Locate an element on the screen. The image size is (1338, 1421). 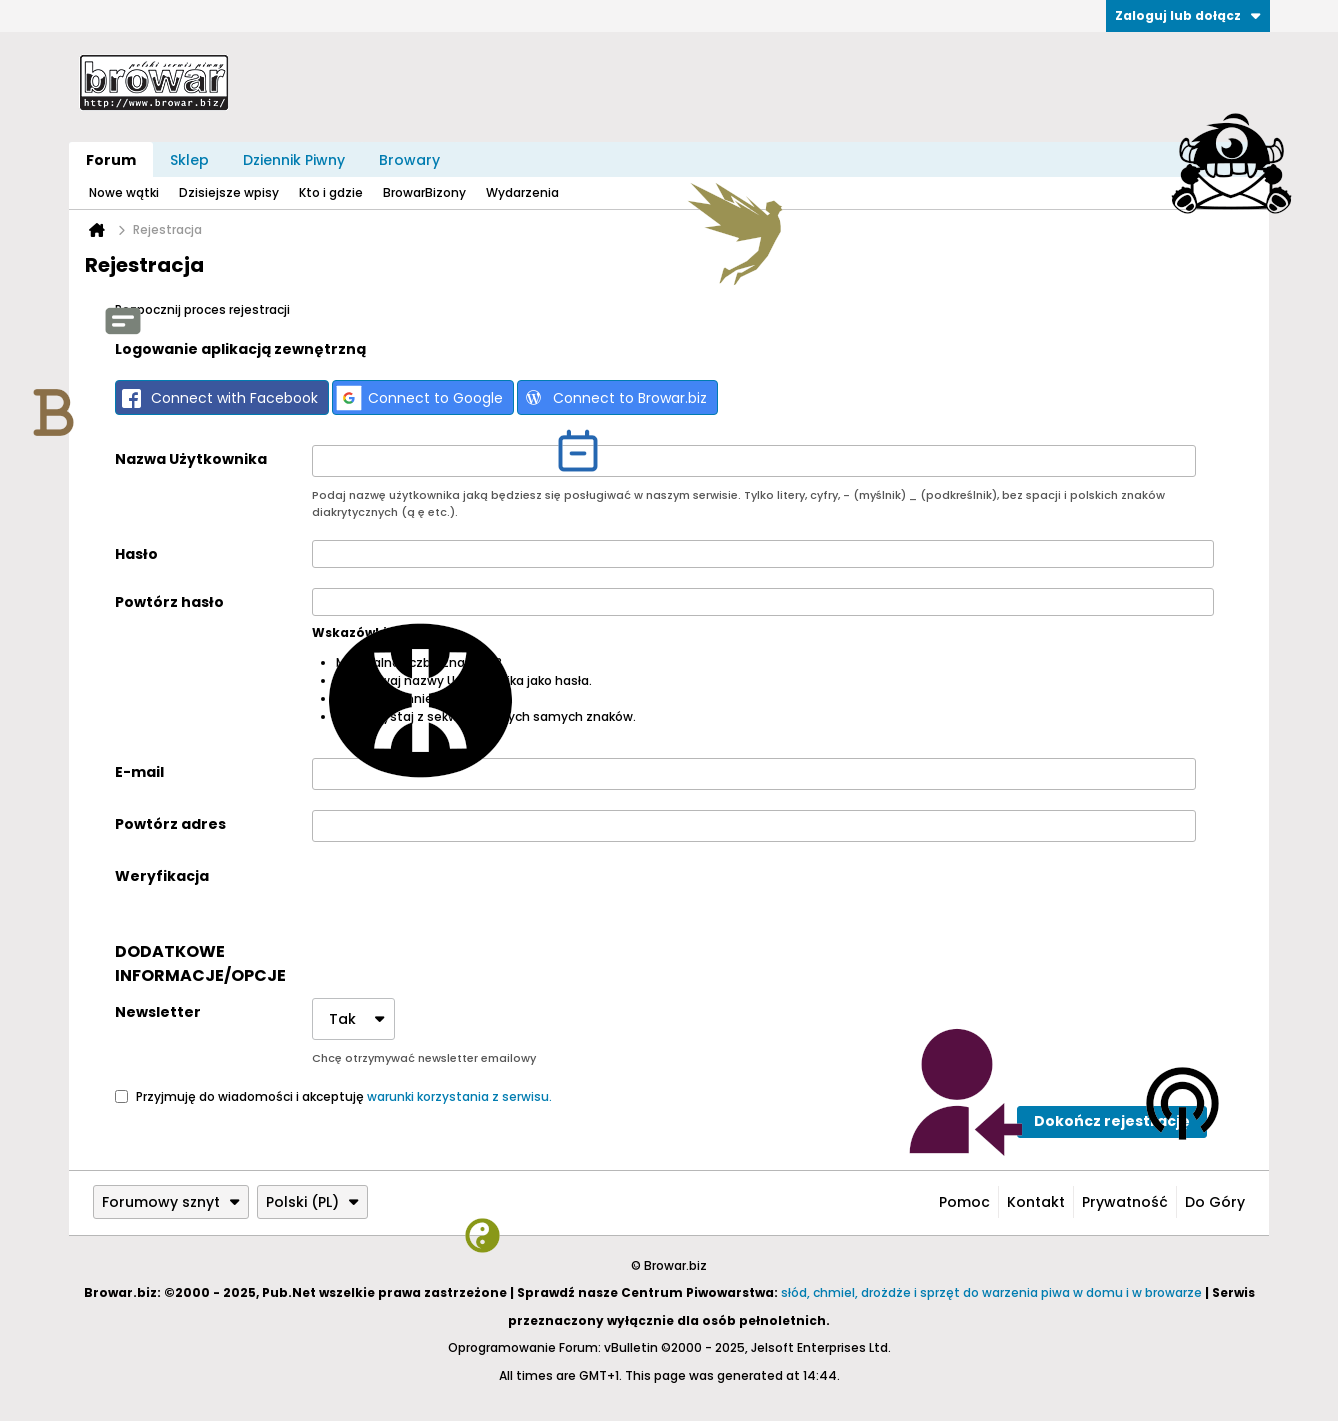
incoming user request or invitation is located at coordinates (957, 1094).